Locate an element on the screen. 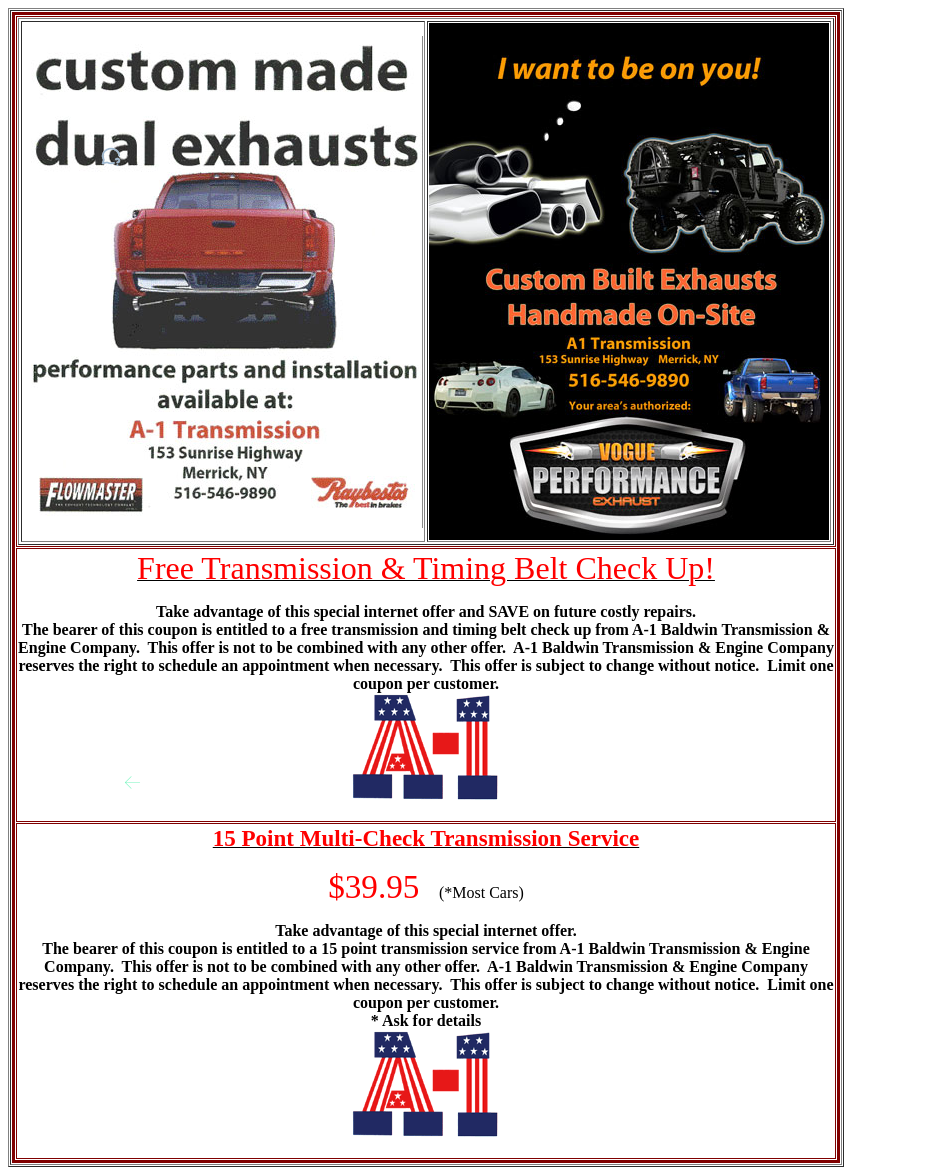 Image resolution: width=942 pixels, height=1175 pixels. go back to the previous screen is located at coordinates (132, 782).